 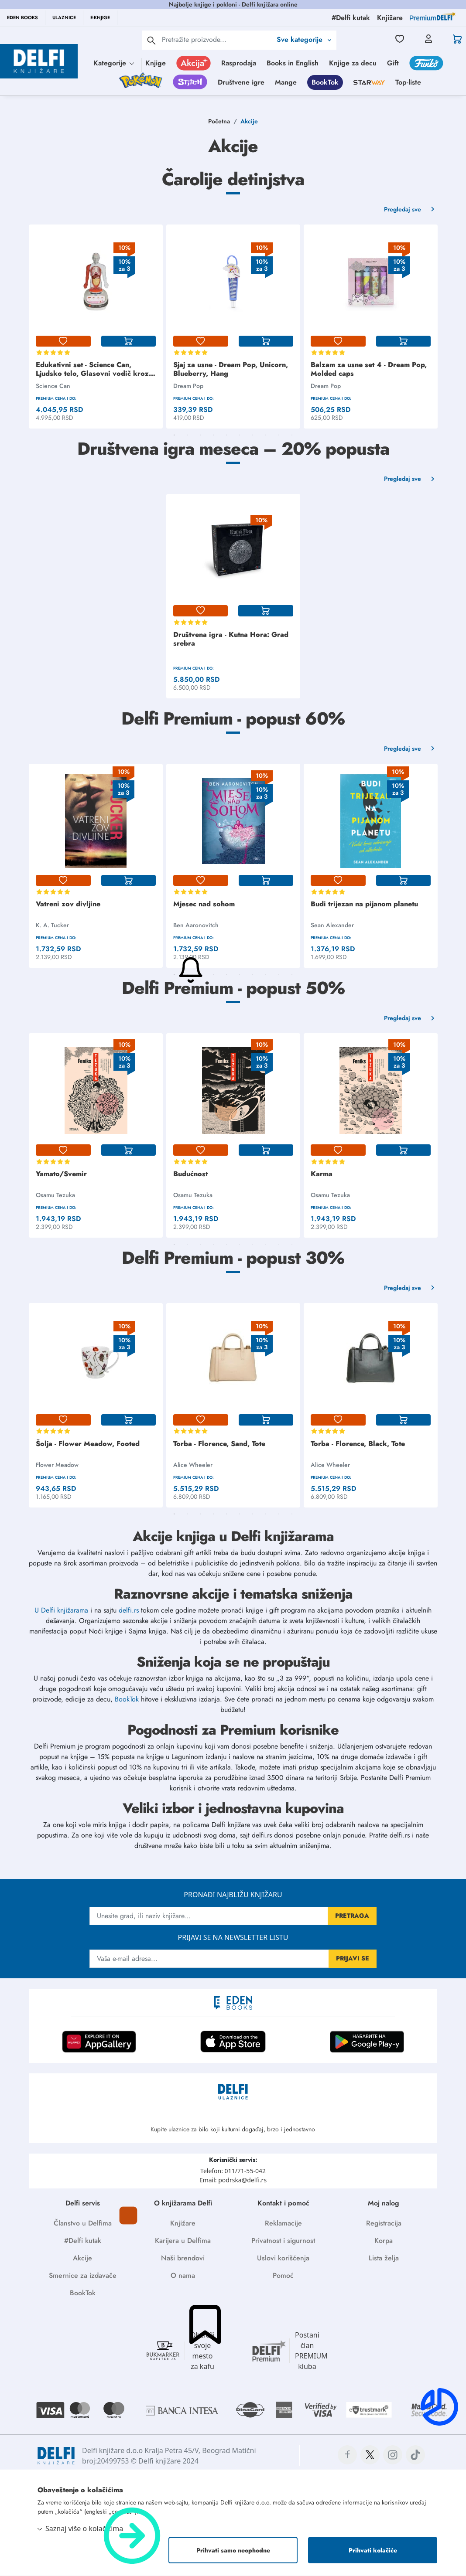 What do you see at coordinates (205, 2324) in the screenshot?
I see `save this item for later` at bounding box center [205, 2324].